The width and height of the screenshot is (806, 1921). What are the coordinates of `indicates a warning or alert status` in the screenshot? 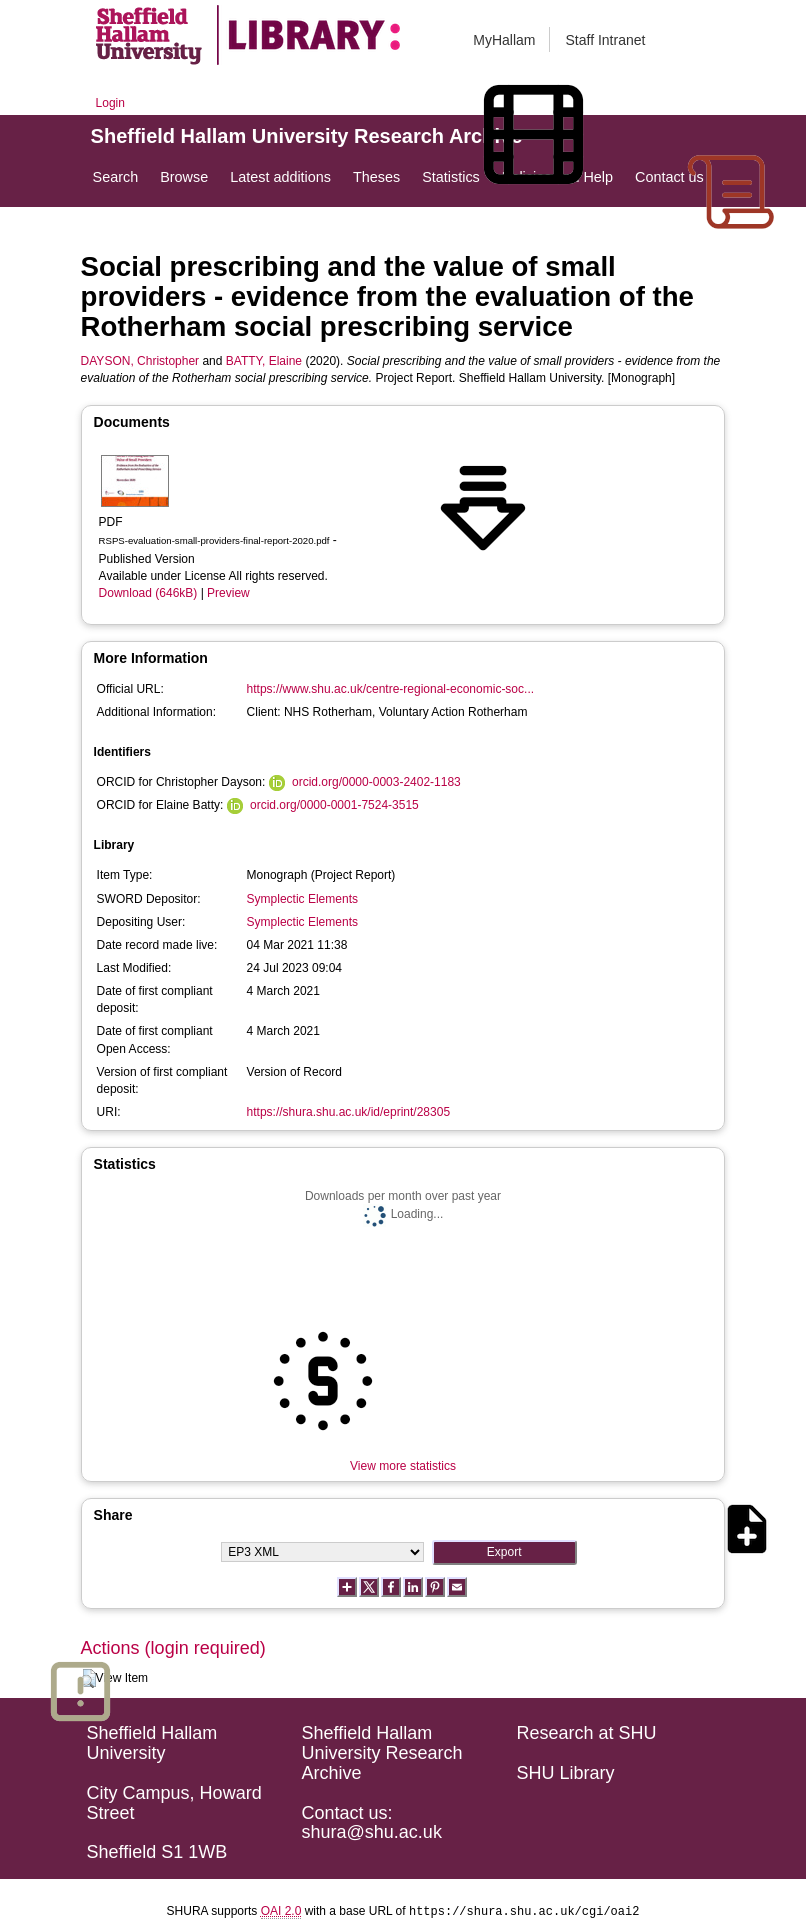 It's located at (80, 1691).